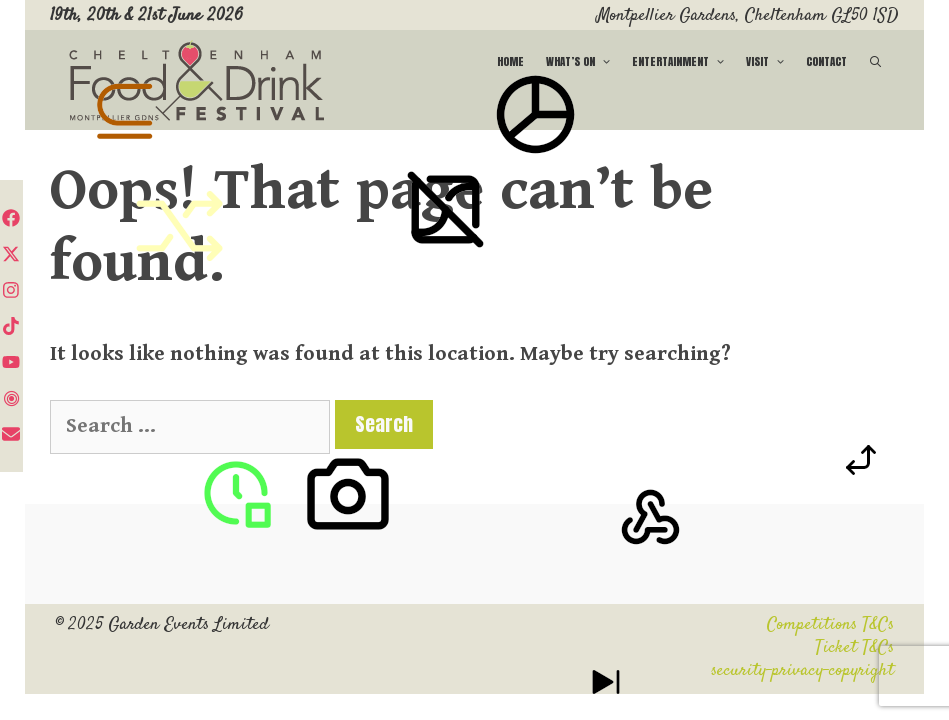 The width and height of the screenshot is (949, 720). What do you see at coordinates (535, 114) in the screenshot?
I see `view pie chart analytics` at bounding box center [535, 114].